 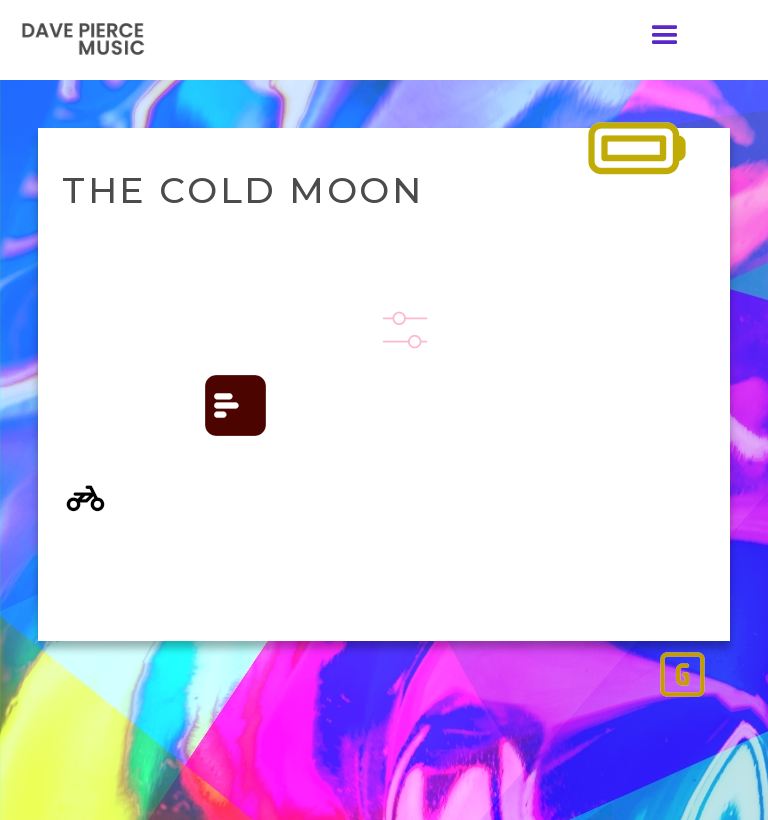 I want to click on align content to the left, vertically centered, so click(x=235, y=405).